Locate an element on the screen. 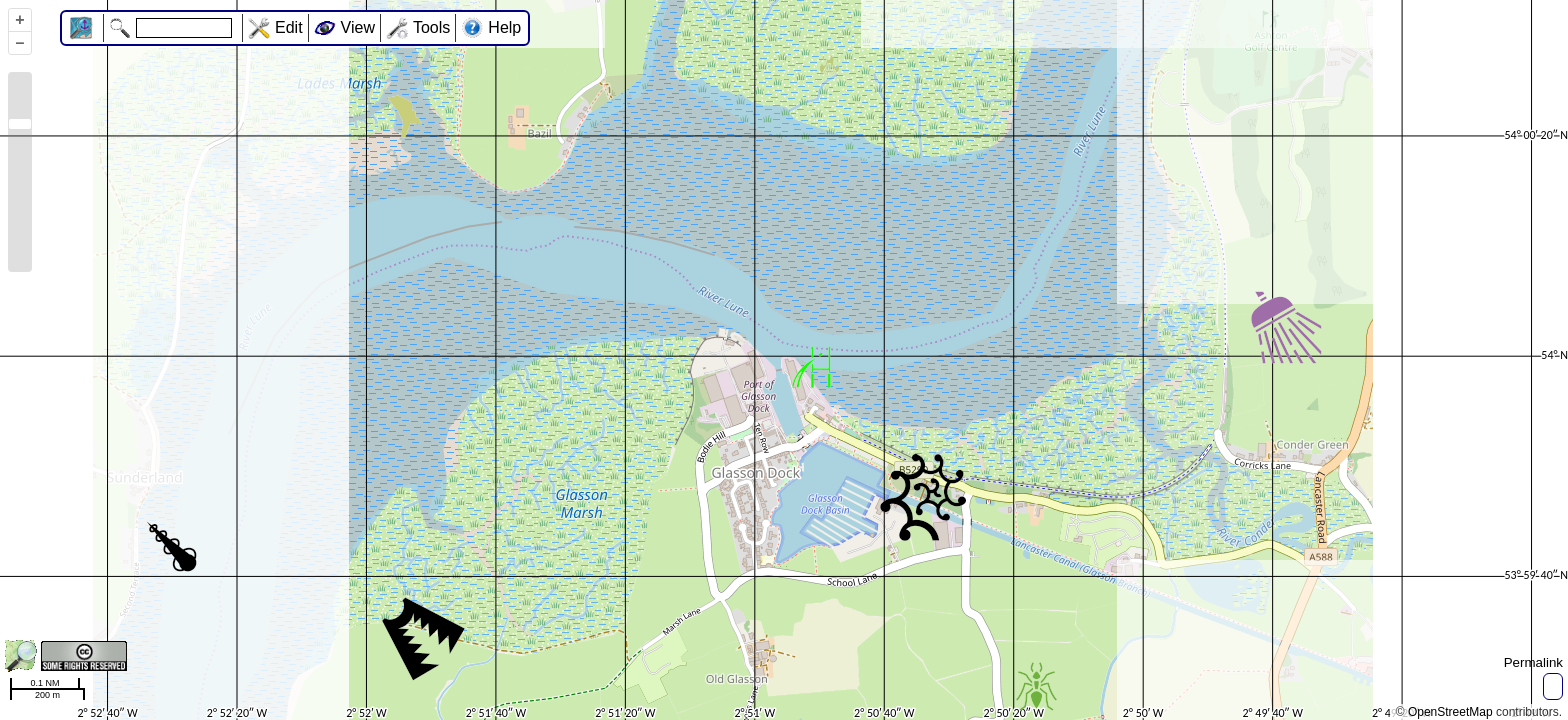 The width and height of the screenshot is (1568, 720). select moldova as your country or region is located at coordinates (404, 116).